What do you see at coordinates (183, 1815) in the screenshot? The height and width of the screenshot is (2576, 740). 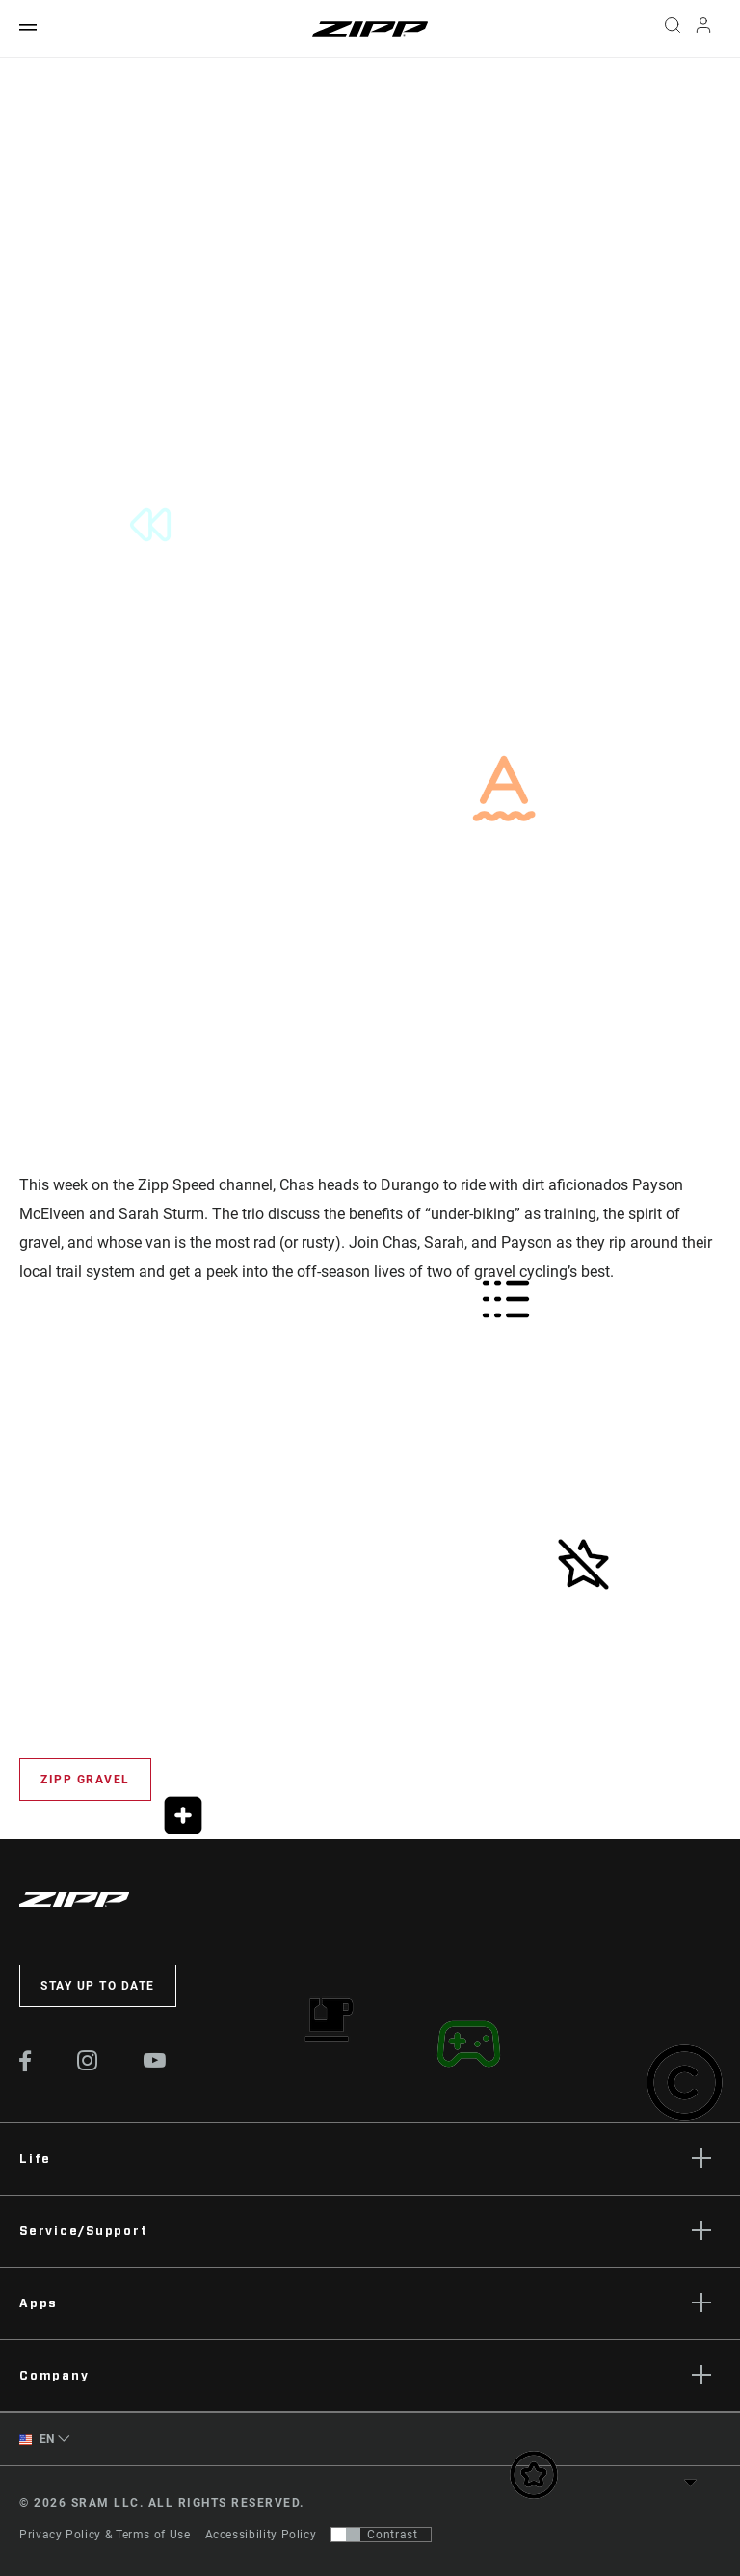 I see `add a new item` at bounding box center [183, 1815].